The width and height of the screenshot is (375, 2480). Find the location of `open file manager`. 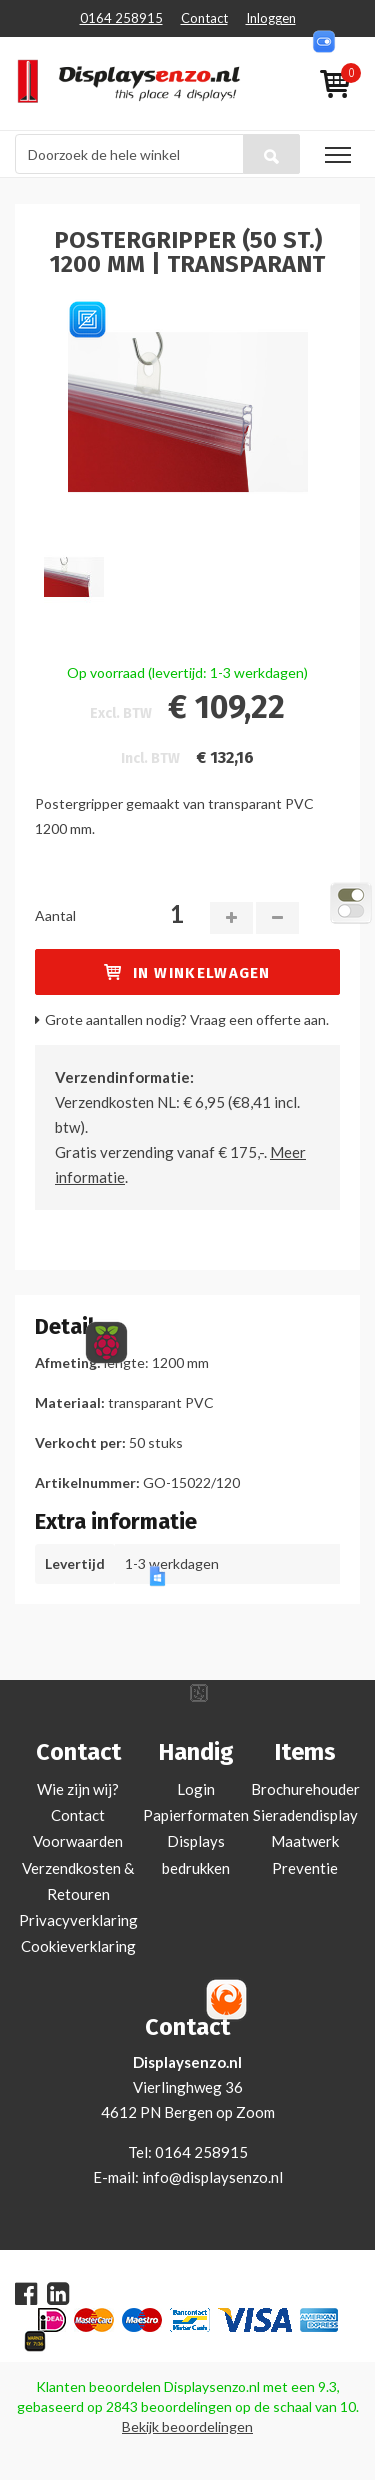

open file manager is located at coordinates (199, 1693).